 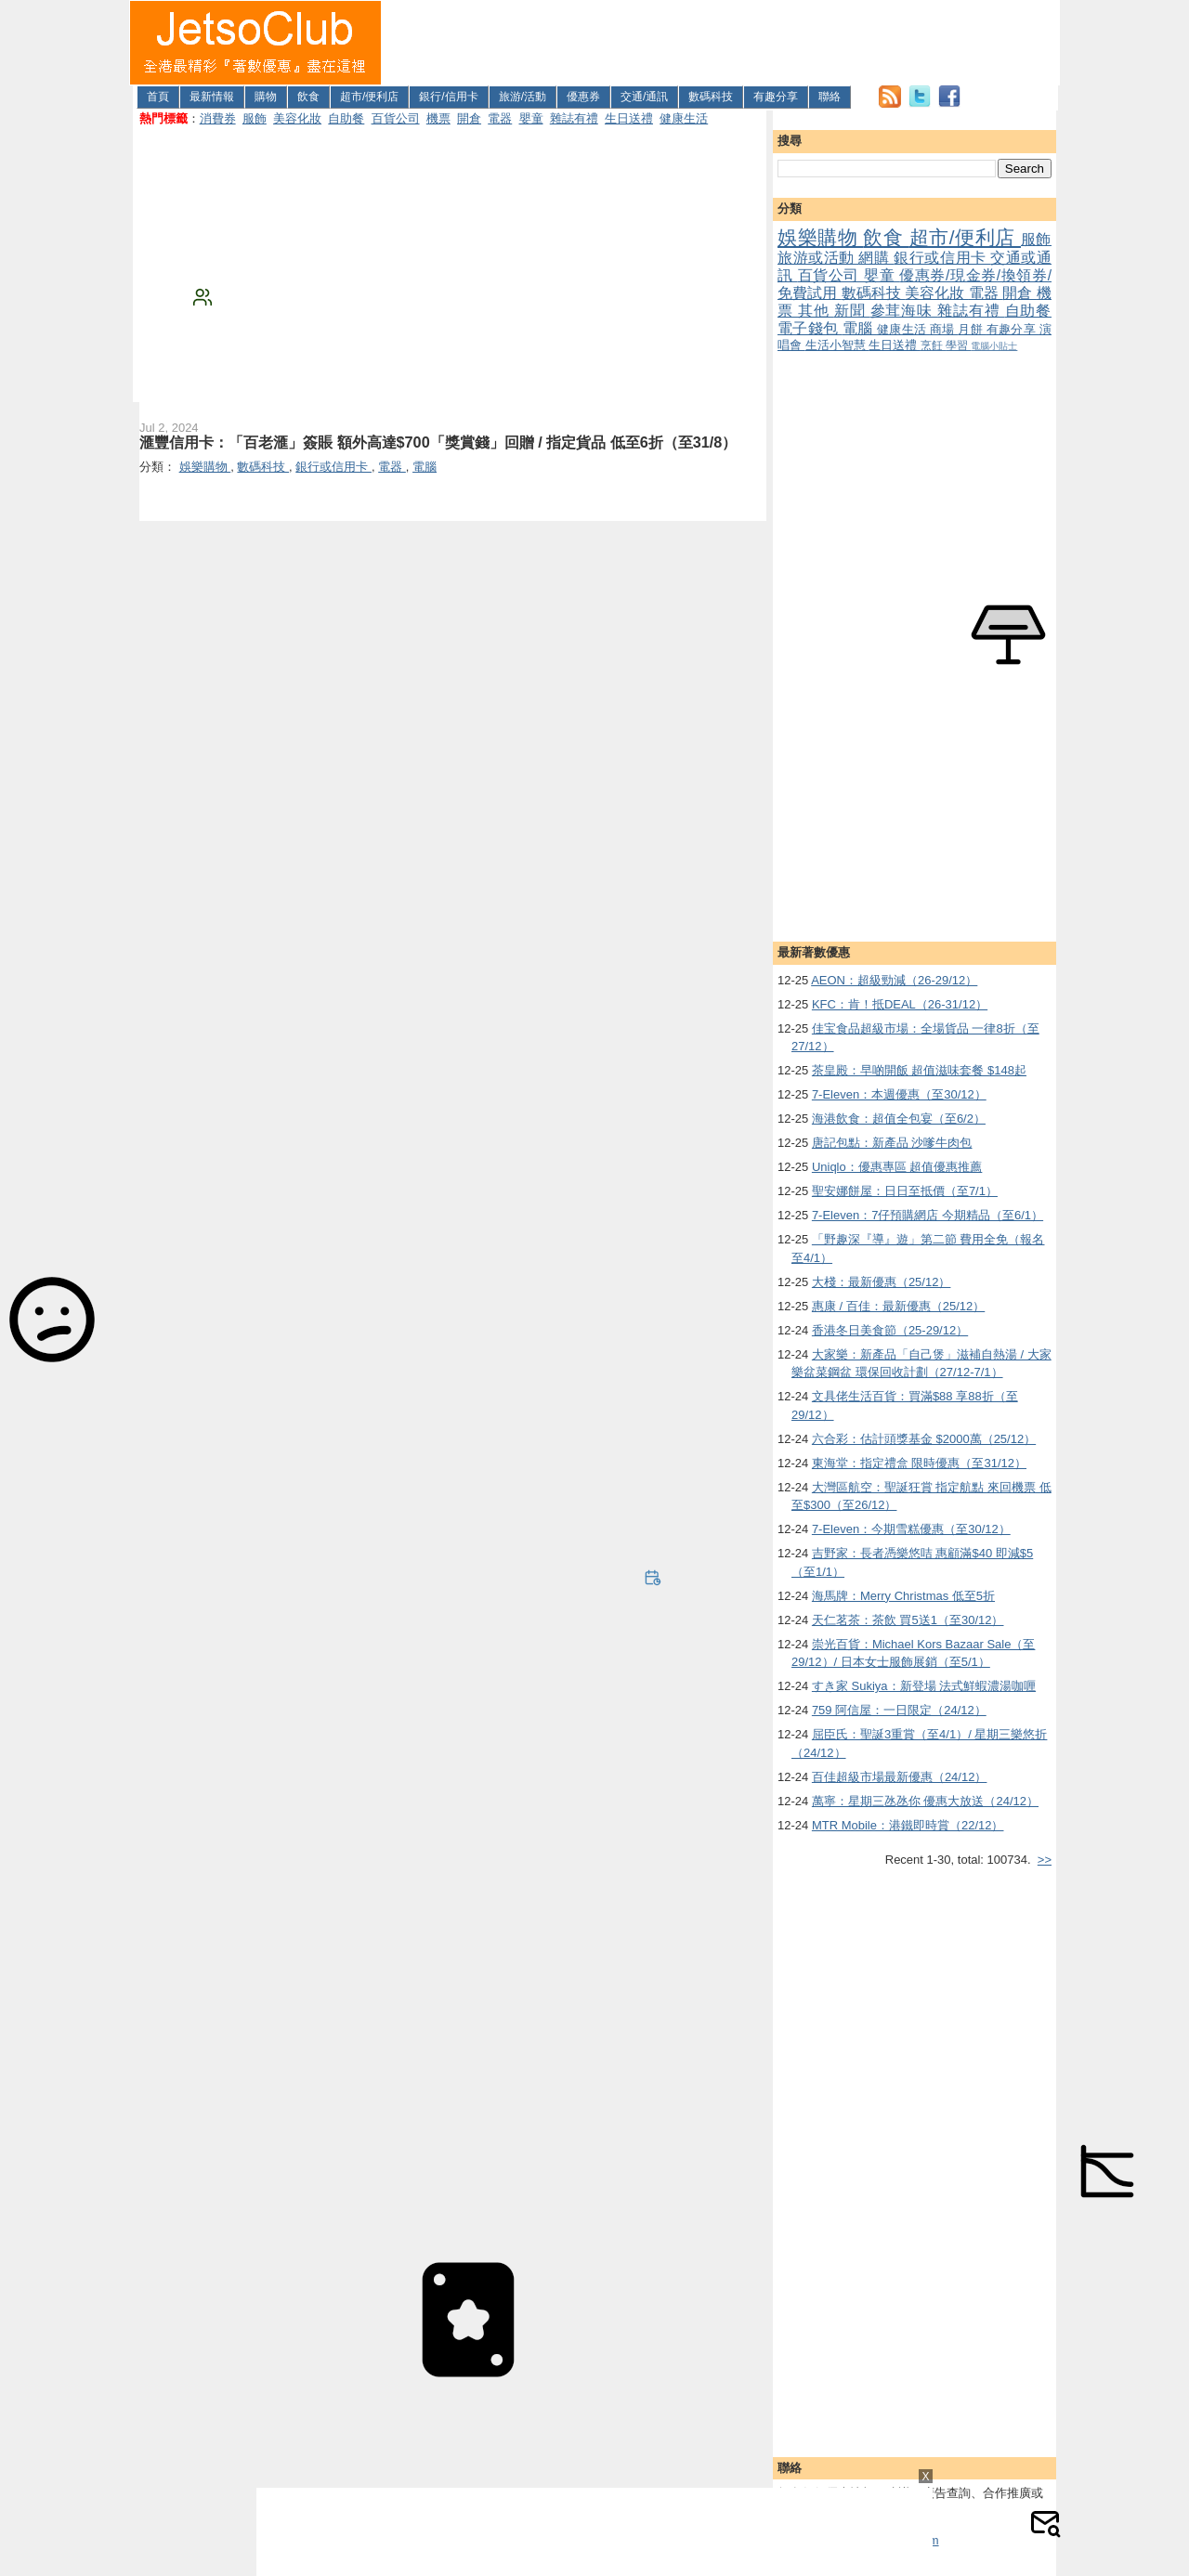 I want to click on search your emails, so click(x=1045, y=2522).